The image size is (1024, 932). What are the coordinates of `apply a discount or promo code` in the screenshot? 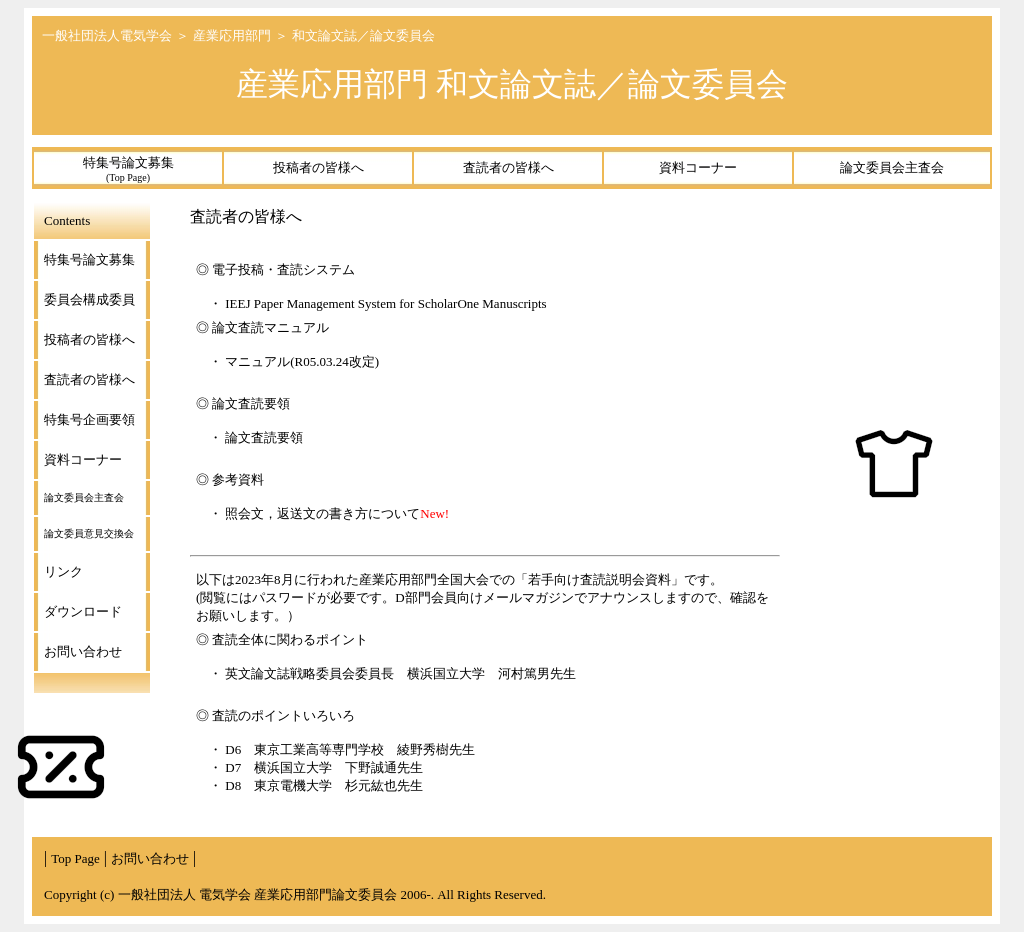 It's located at (61, 767).